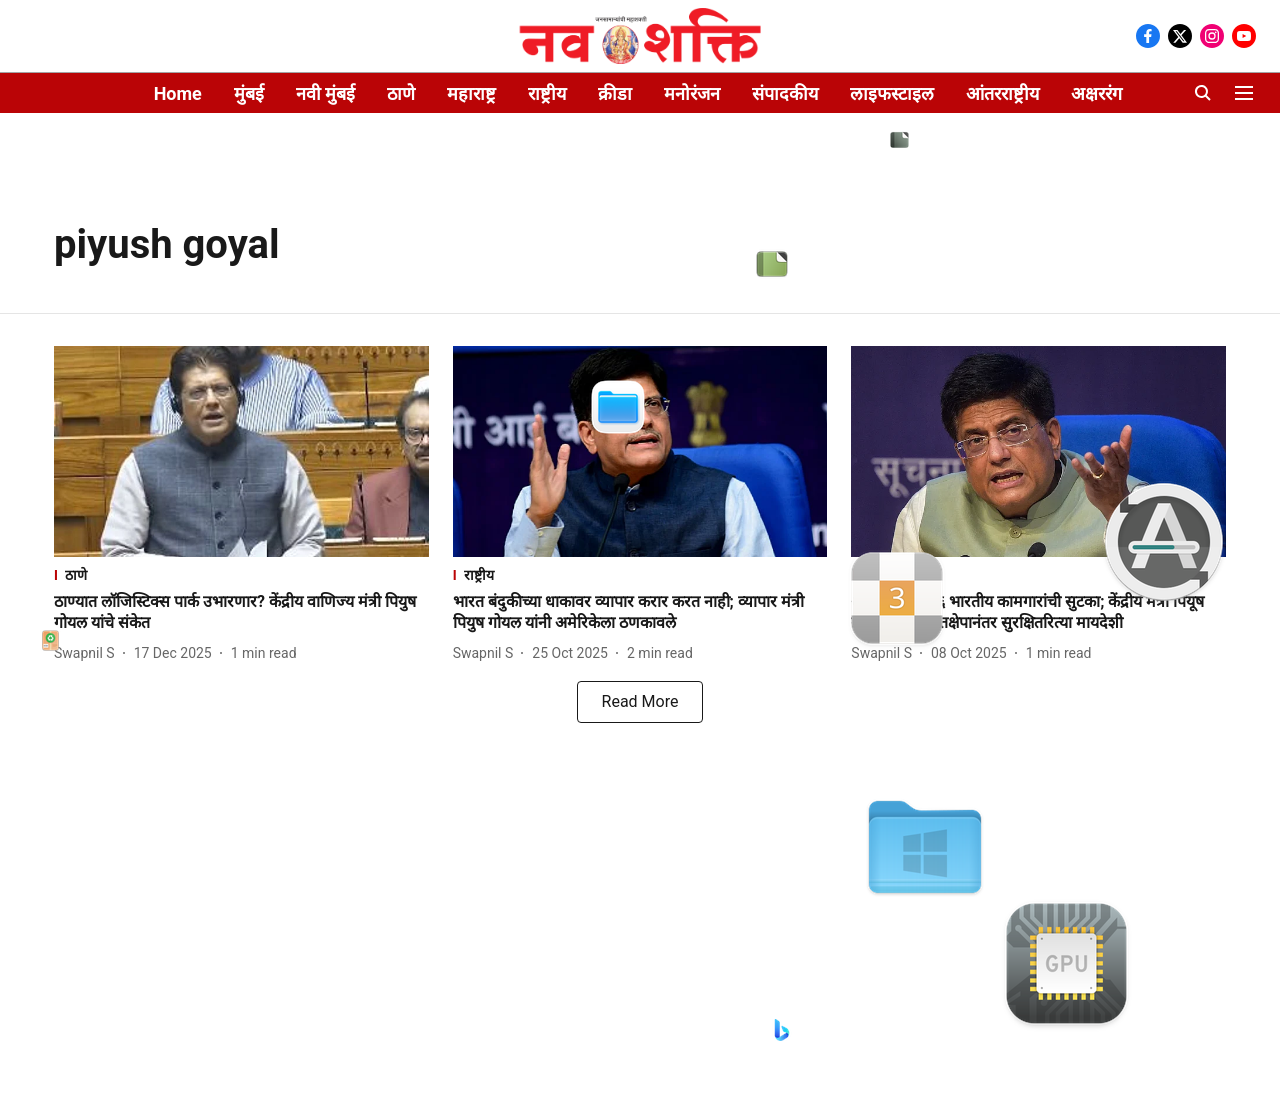  Describe the element at coordinates (618, 407) in the screenshot. I see `open the files app` at that location.